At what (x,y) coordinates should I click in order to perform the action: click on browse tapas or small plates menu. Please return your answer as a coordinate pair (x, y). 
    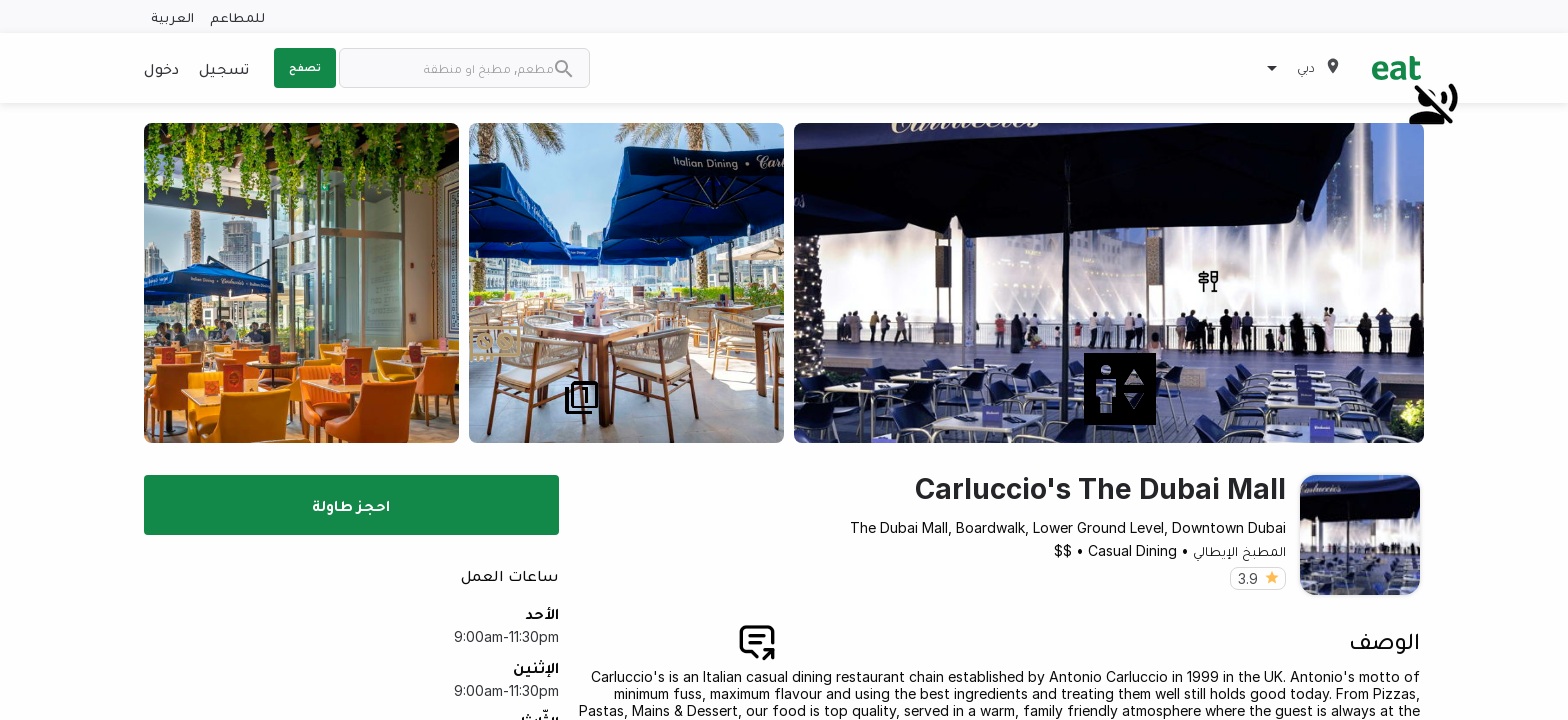
    Looking at the image, I should click on (1208, 281).